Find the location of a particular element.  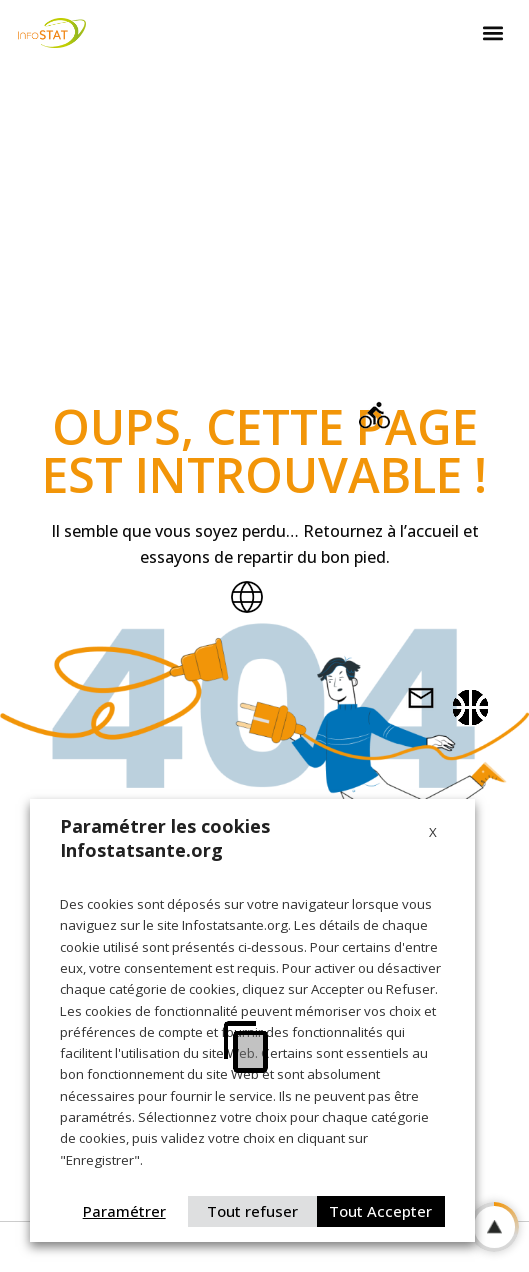

access basketball scores or sports content is located at coordinates (470, 707).